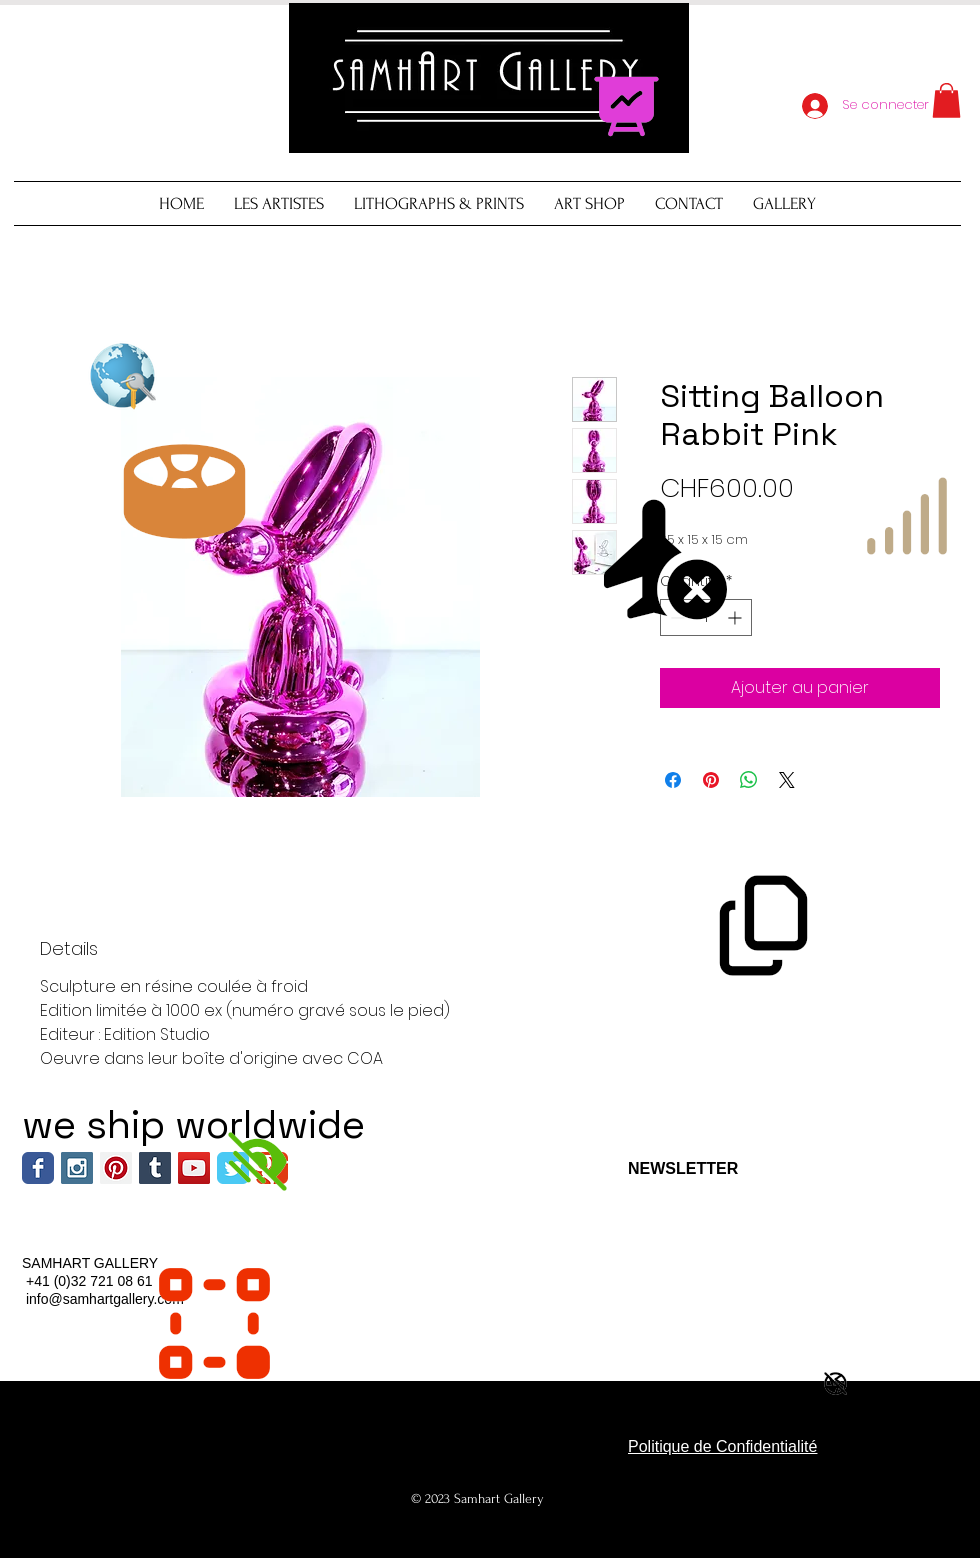 This screenshot has width=980, height=1558. I want to click on view presentation or slideshow, so click(626, 106).